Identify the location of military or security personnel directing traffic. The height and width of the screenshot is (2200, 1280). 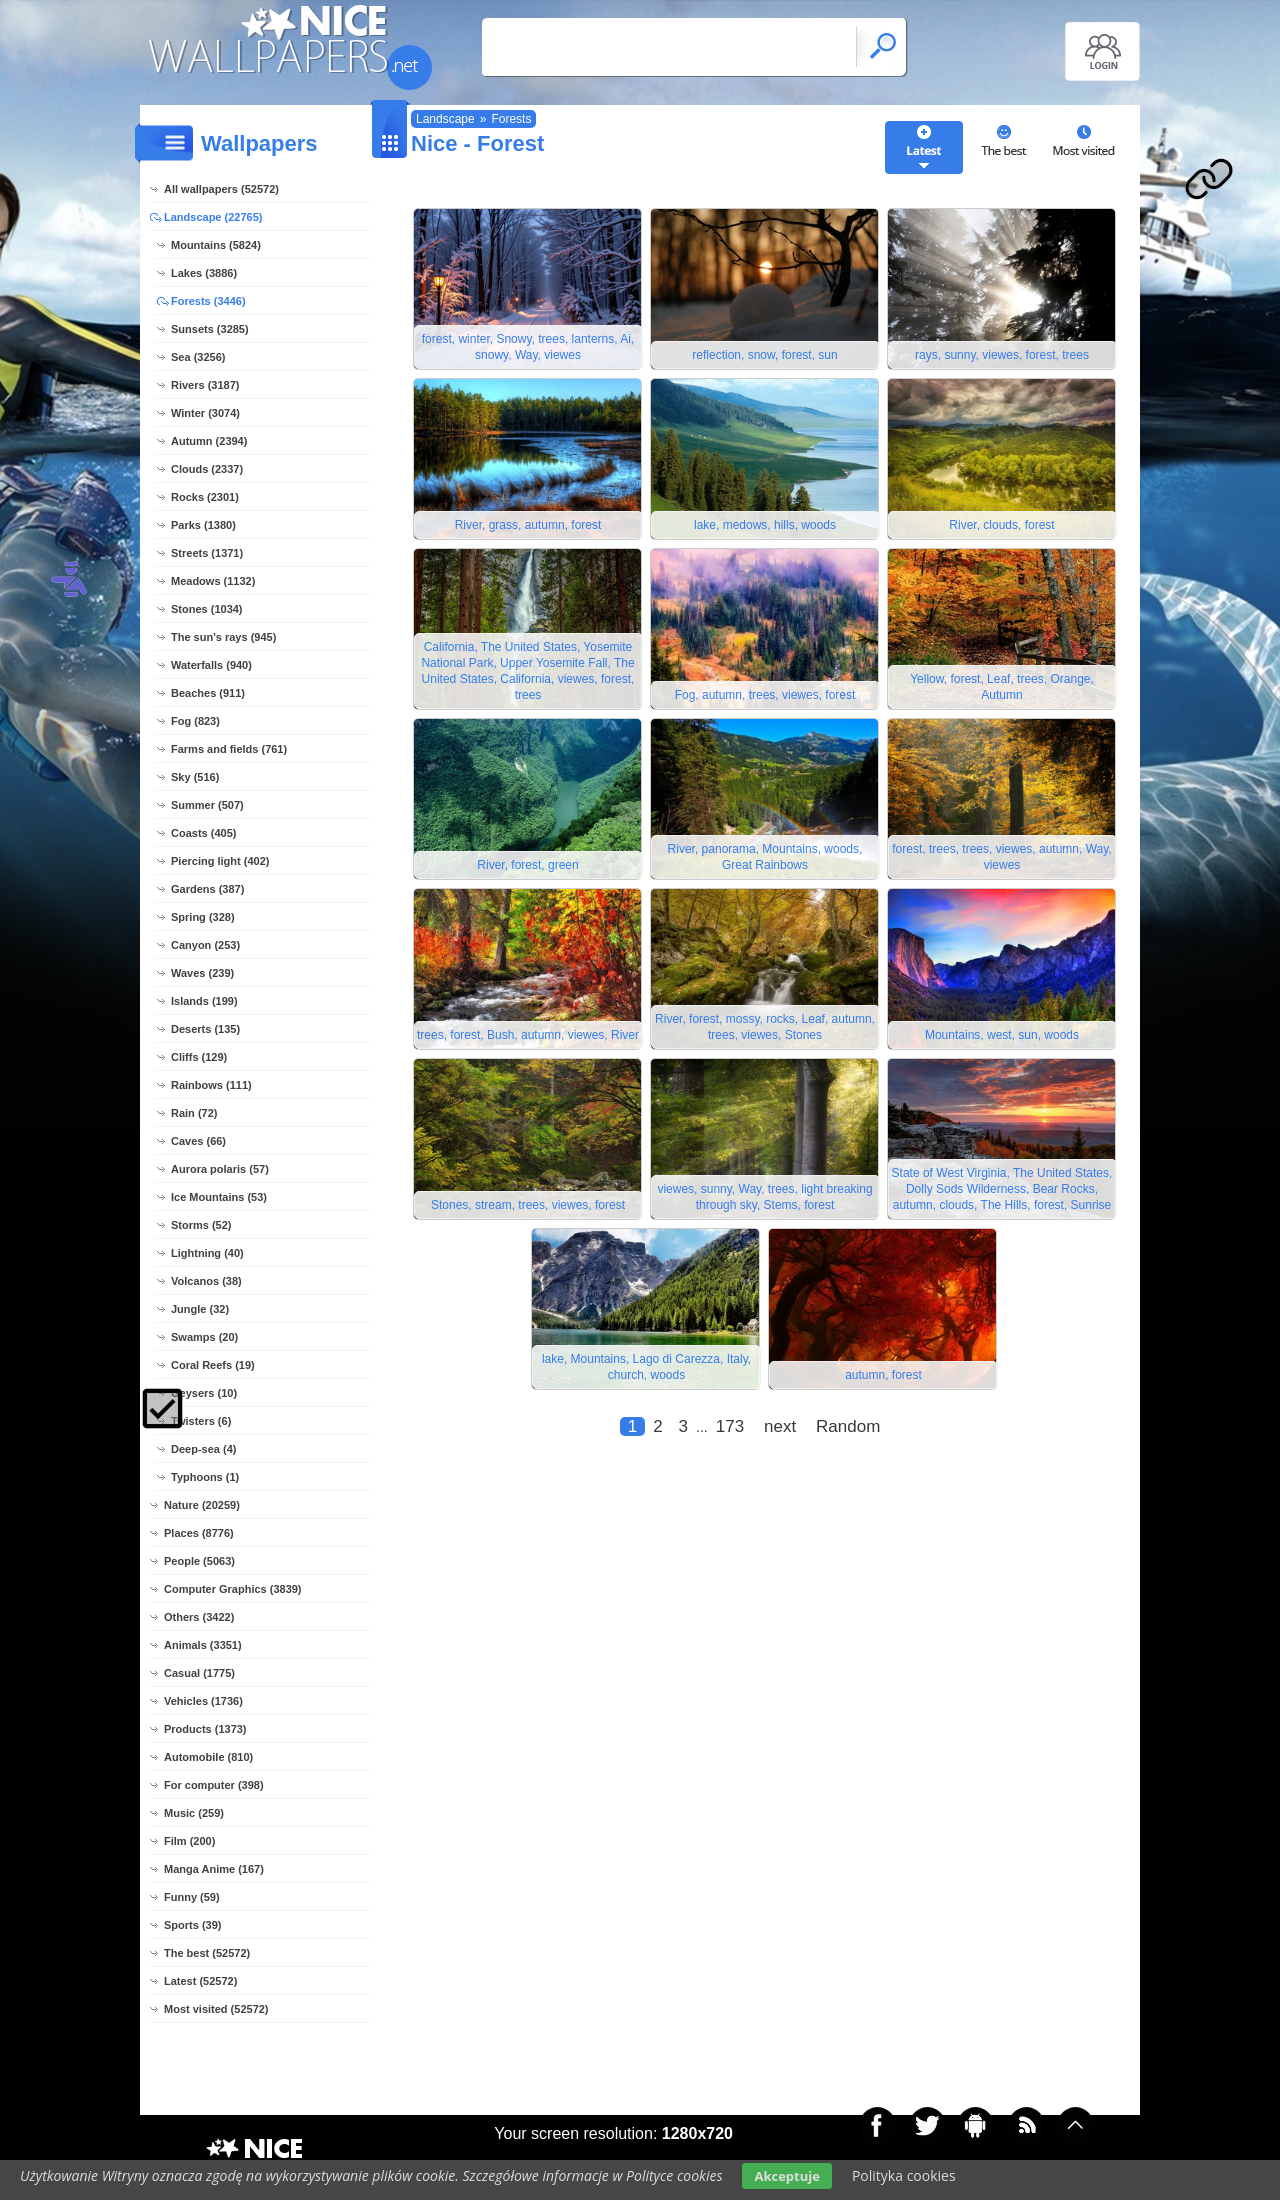
(69, 579).